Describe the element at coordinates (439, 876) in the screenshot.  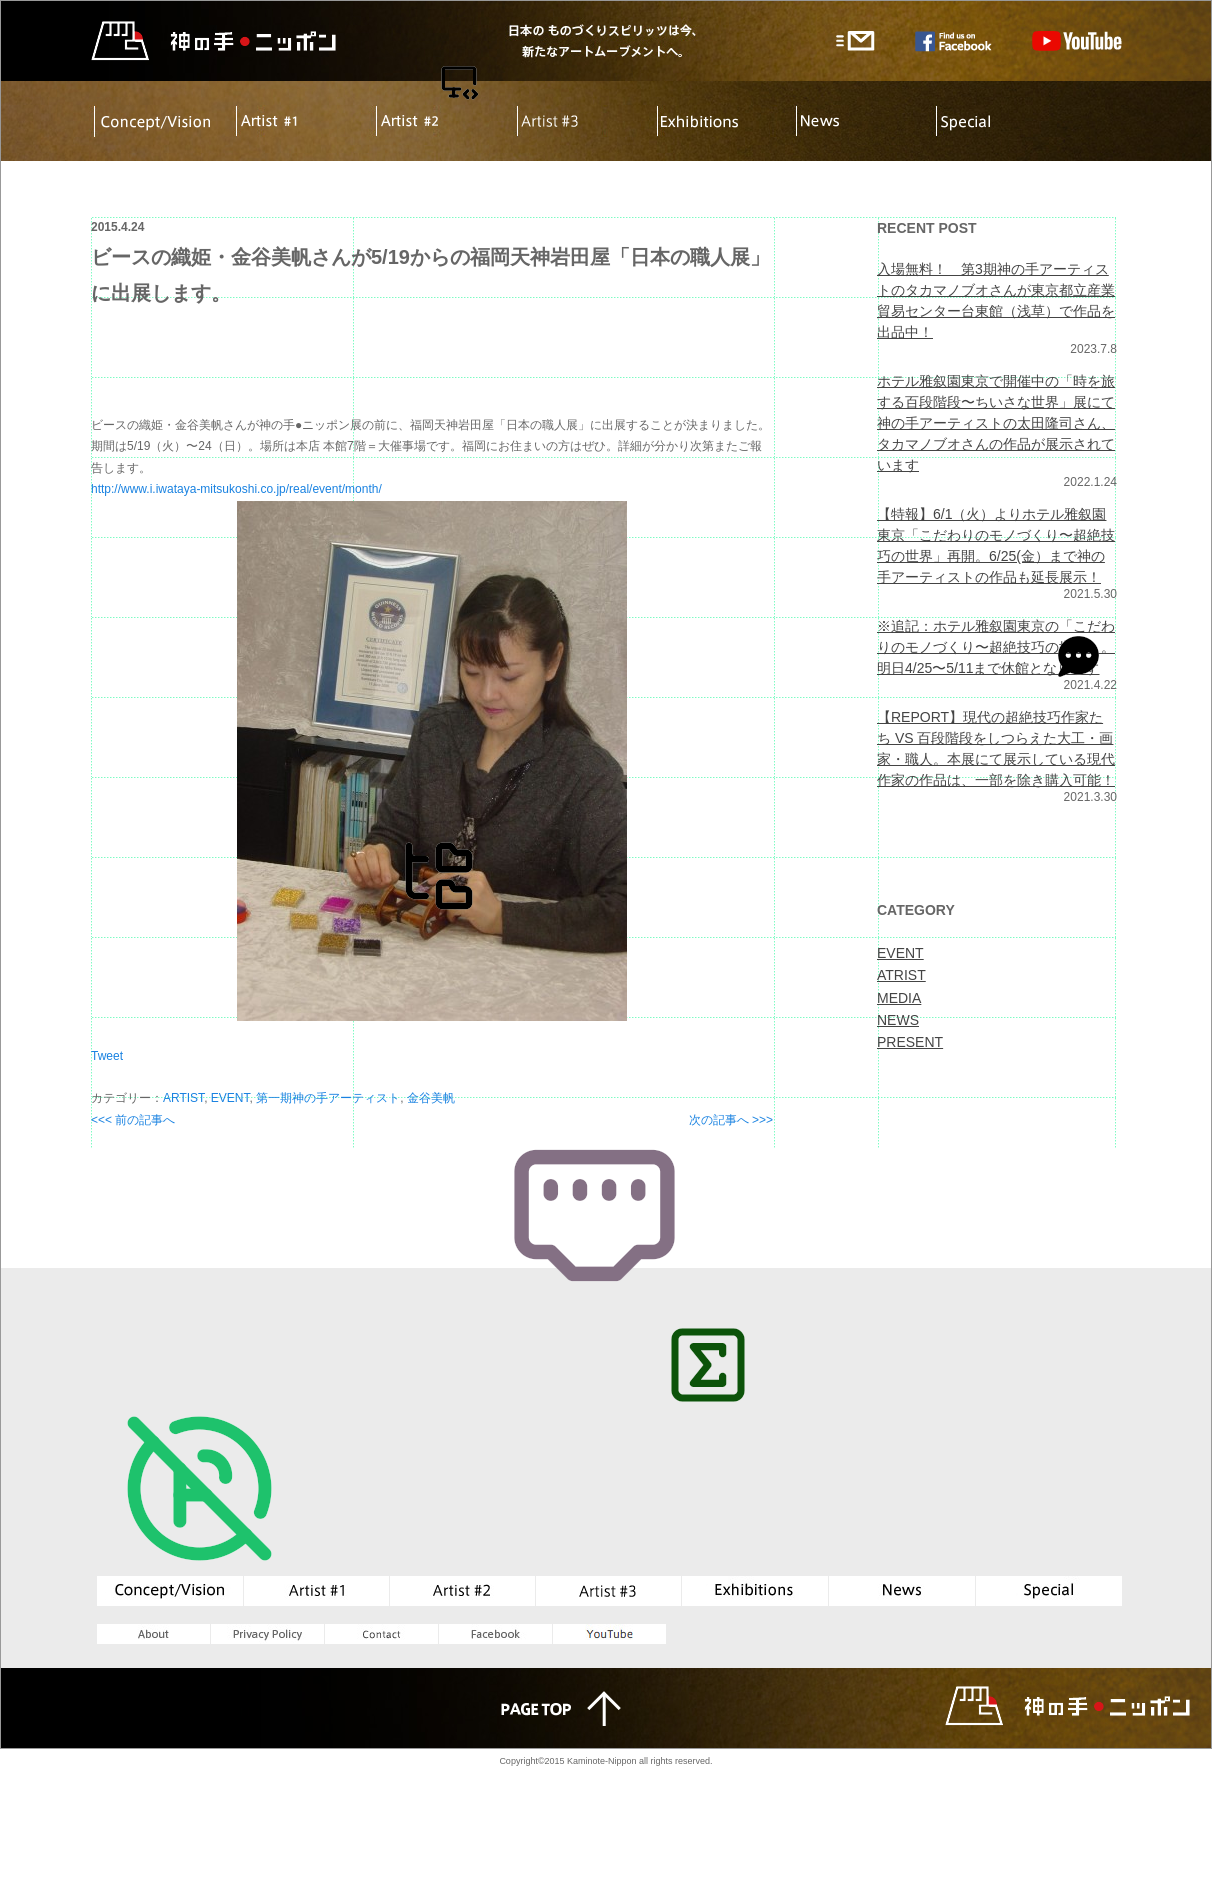
I see `browse directory structure` at that location.